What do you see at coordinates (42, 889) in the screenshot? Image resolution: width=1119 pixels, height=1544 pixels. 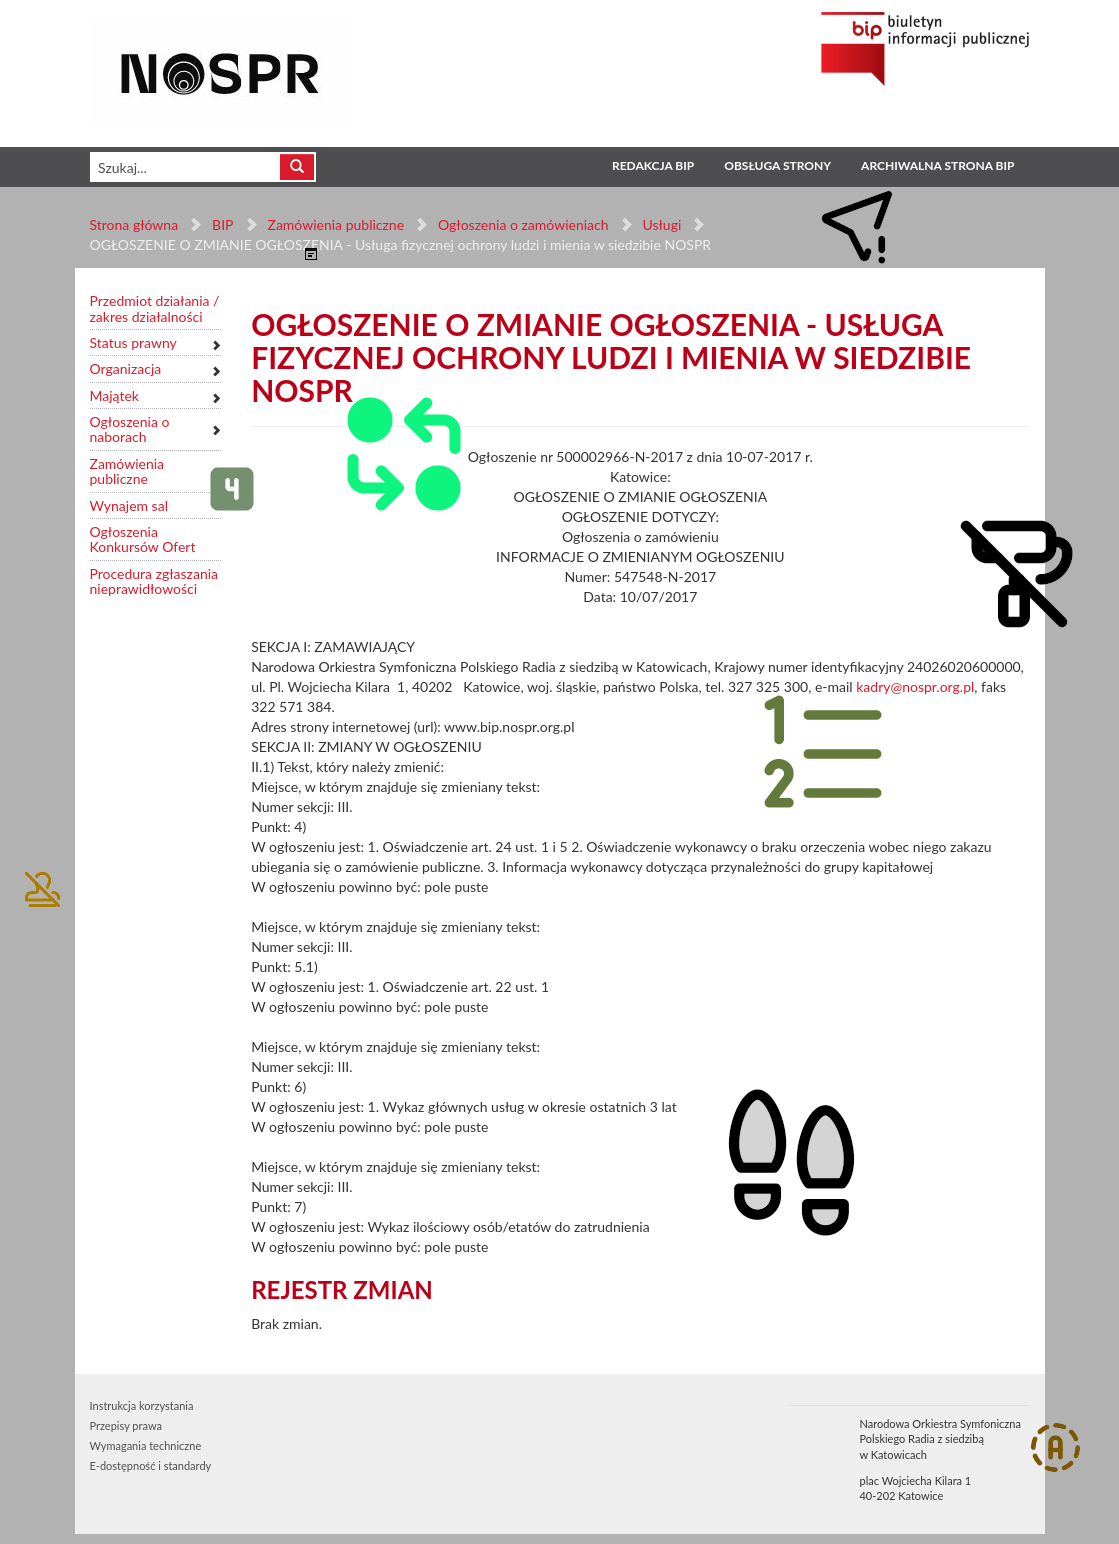 I see `approval or stamping feature disabled` at bounding box center [42, 889].